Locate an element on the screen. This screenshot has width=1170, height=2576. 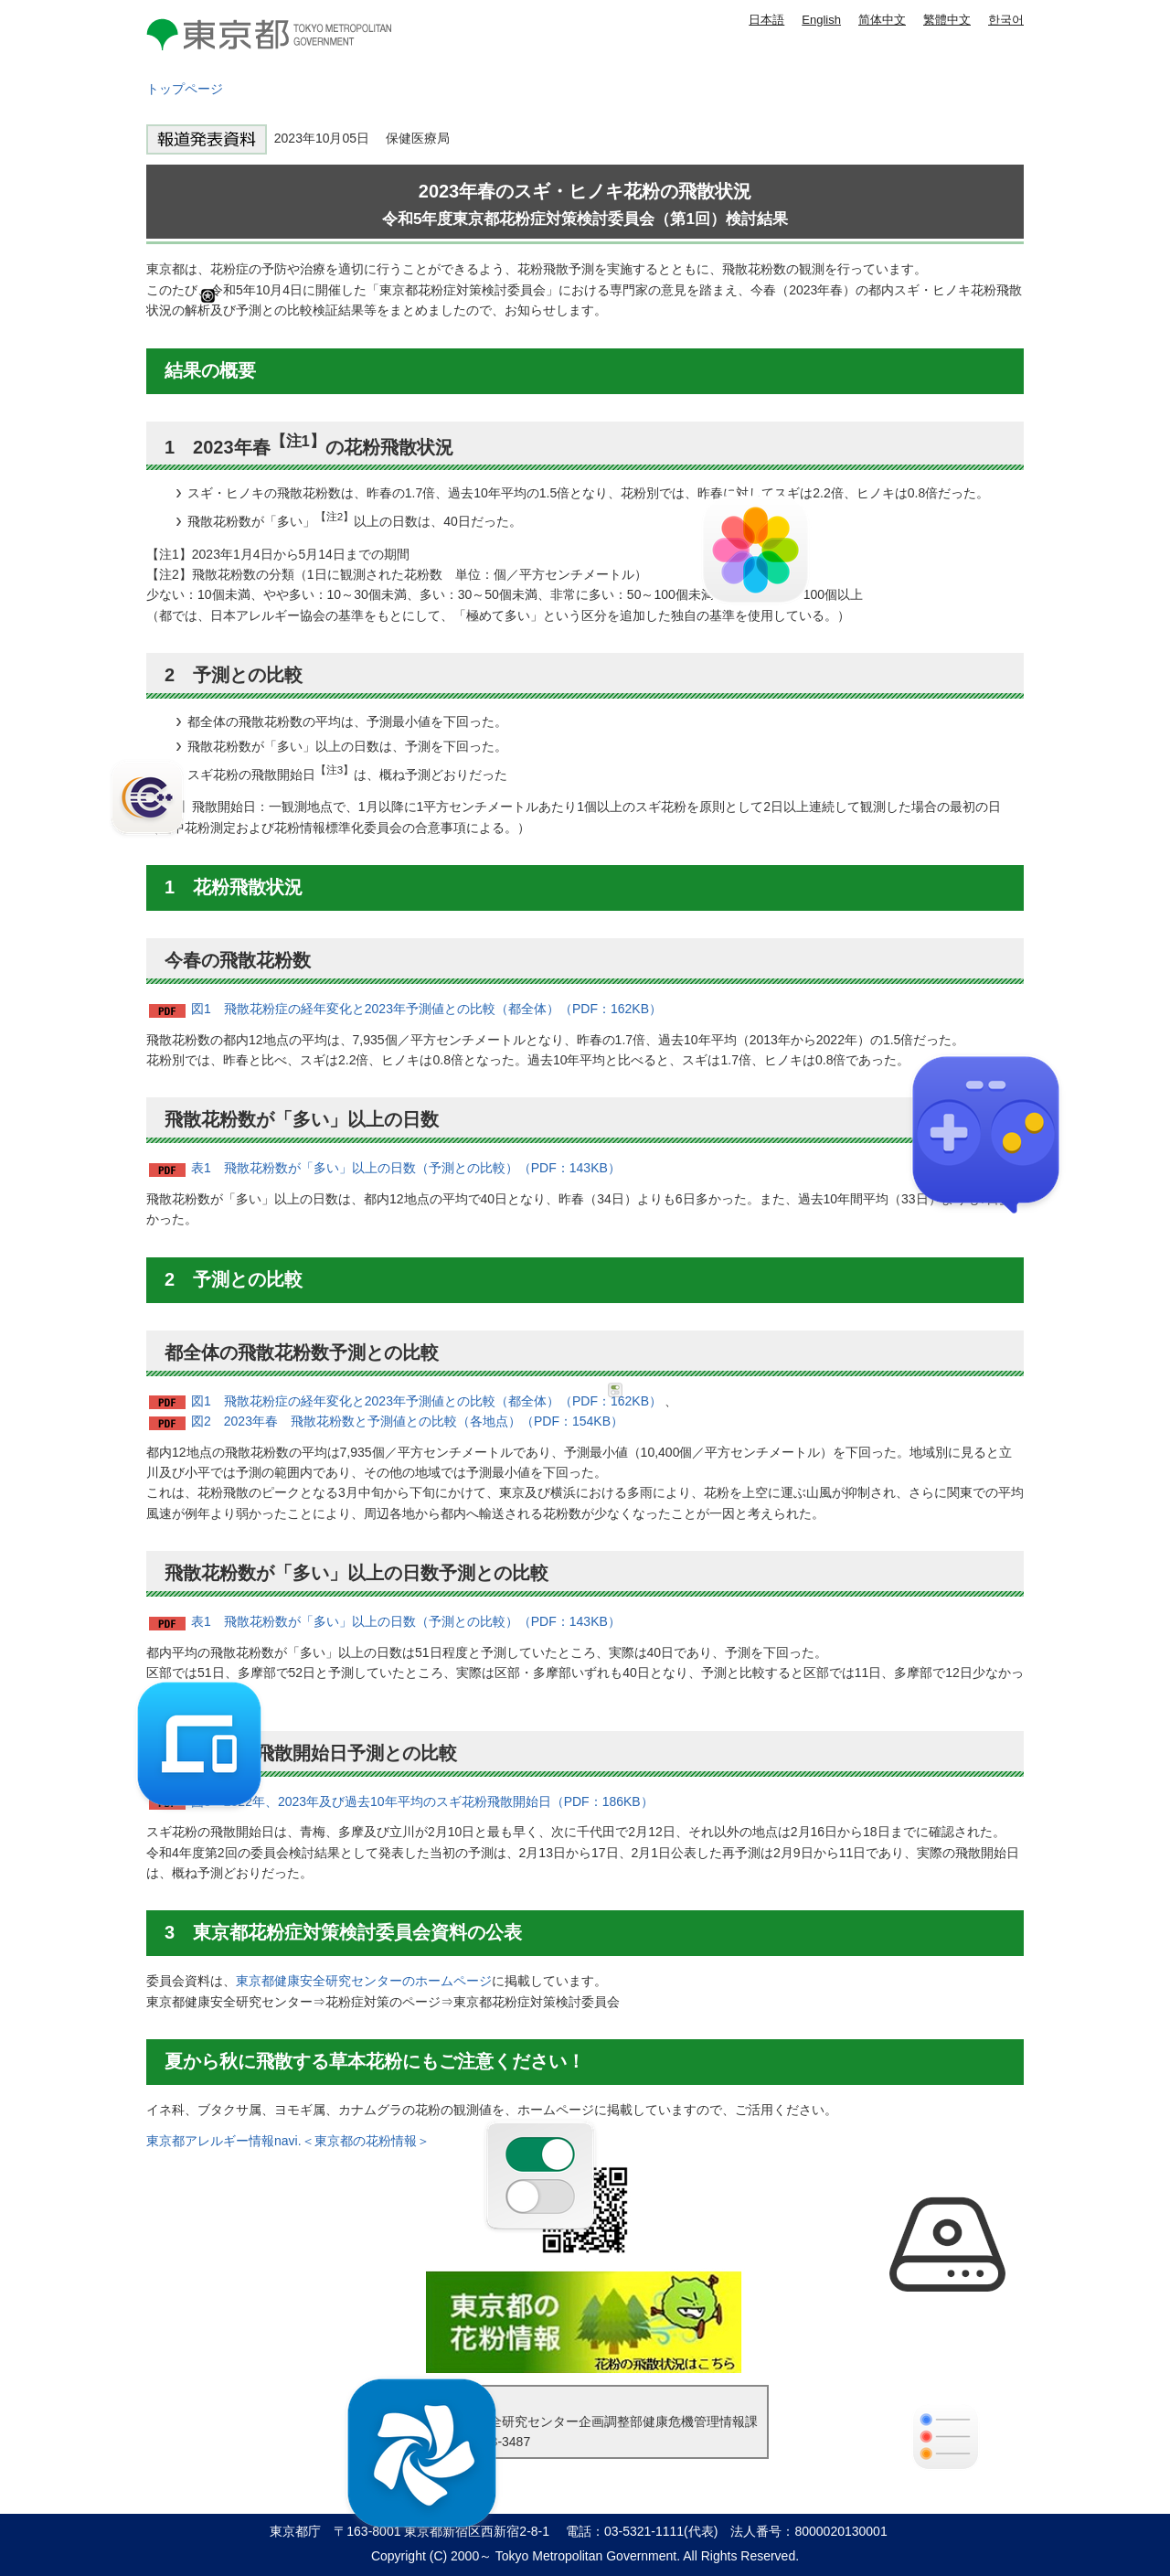
open shotwell photo manager is located at coordinates (755, 550).